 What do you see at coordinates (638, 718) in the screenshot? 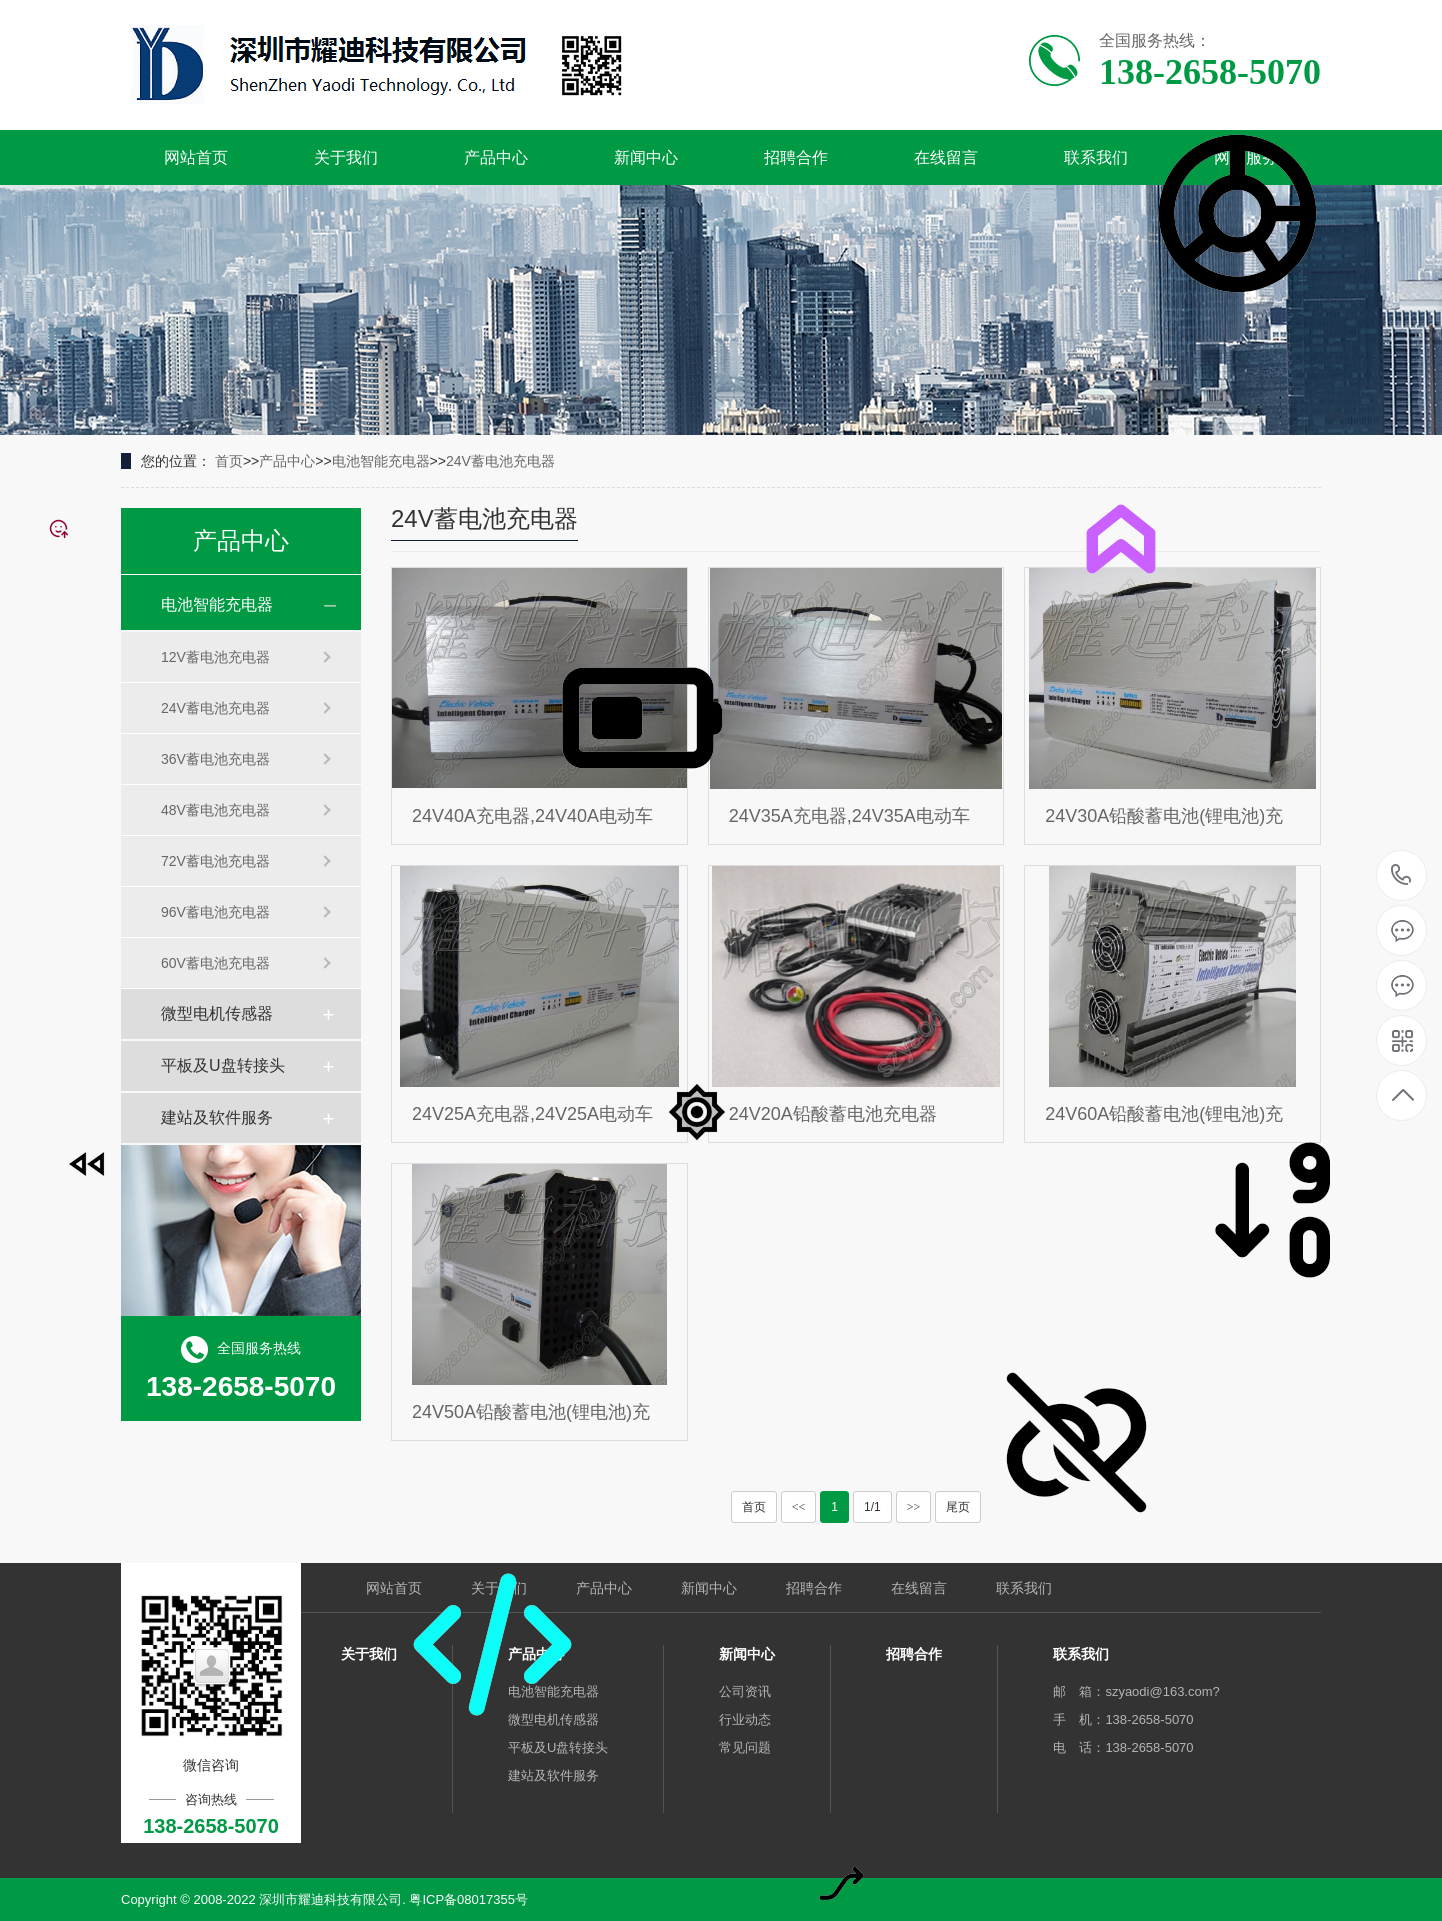
I see `indicates battery at approximately 50% charge` at bounding box center [638, 718].